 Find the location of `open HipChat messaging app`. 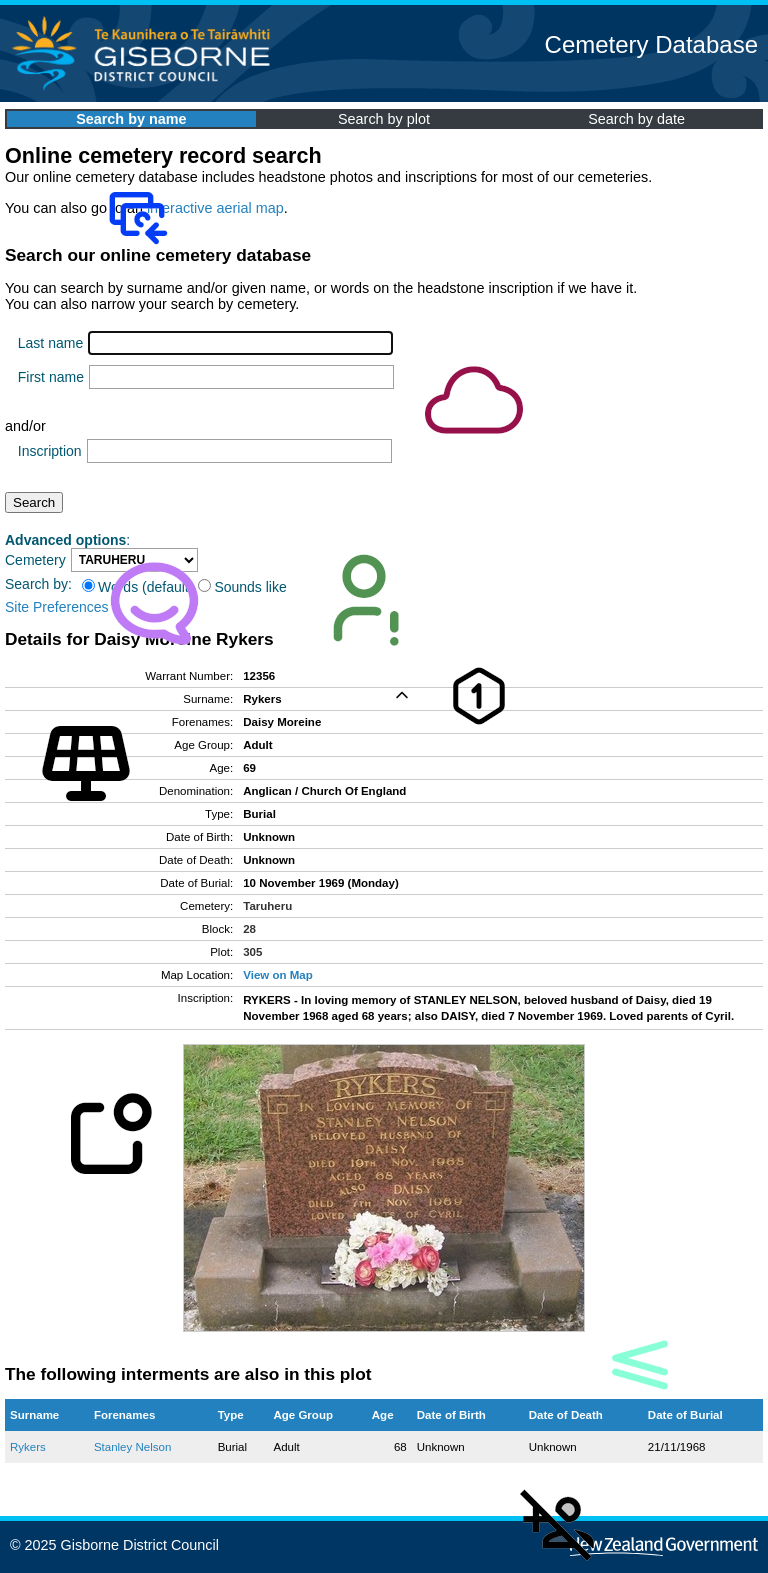

open HipChat messaging app is located at coordinates (154, 603).